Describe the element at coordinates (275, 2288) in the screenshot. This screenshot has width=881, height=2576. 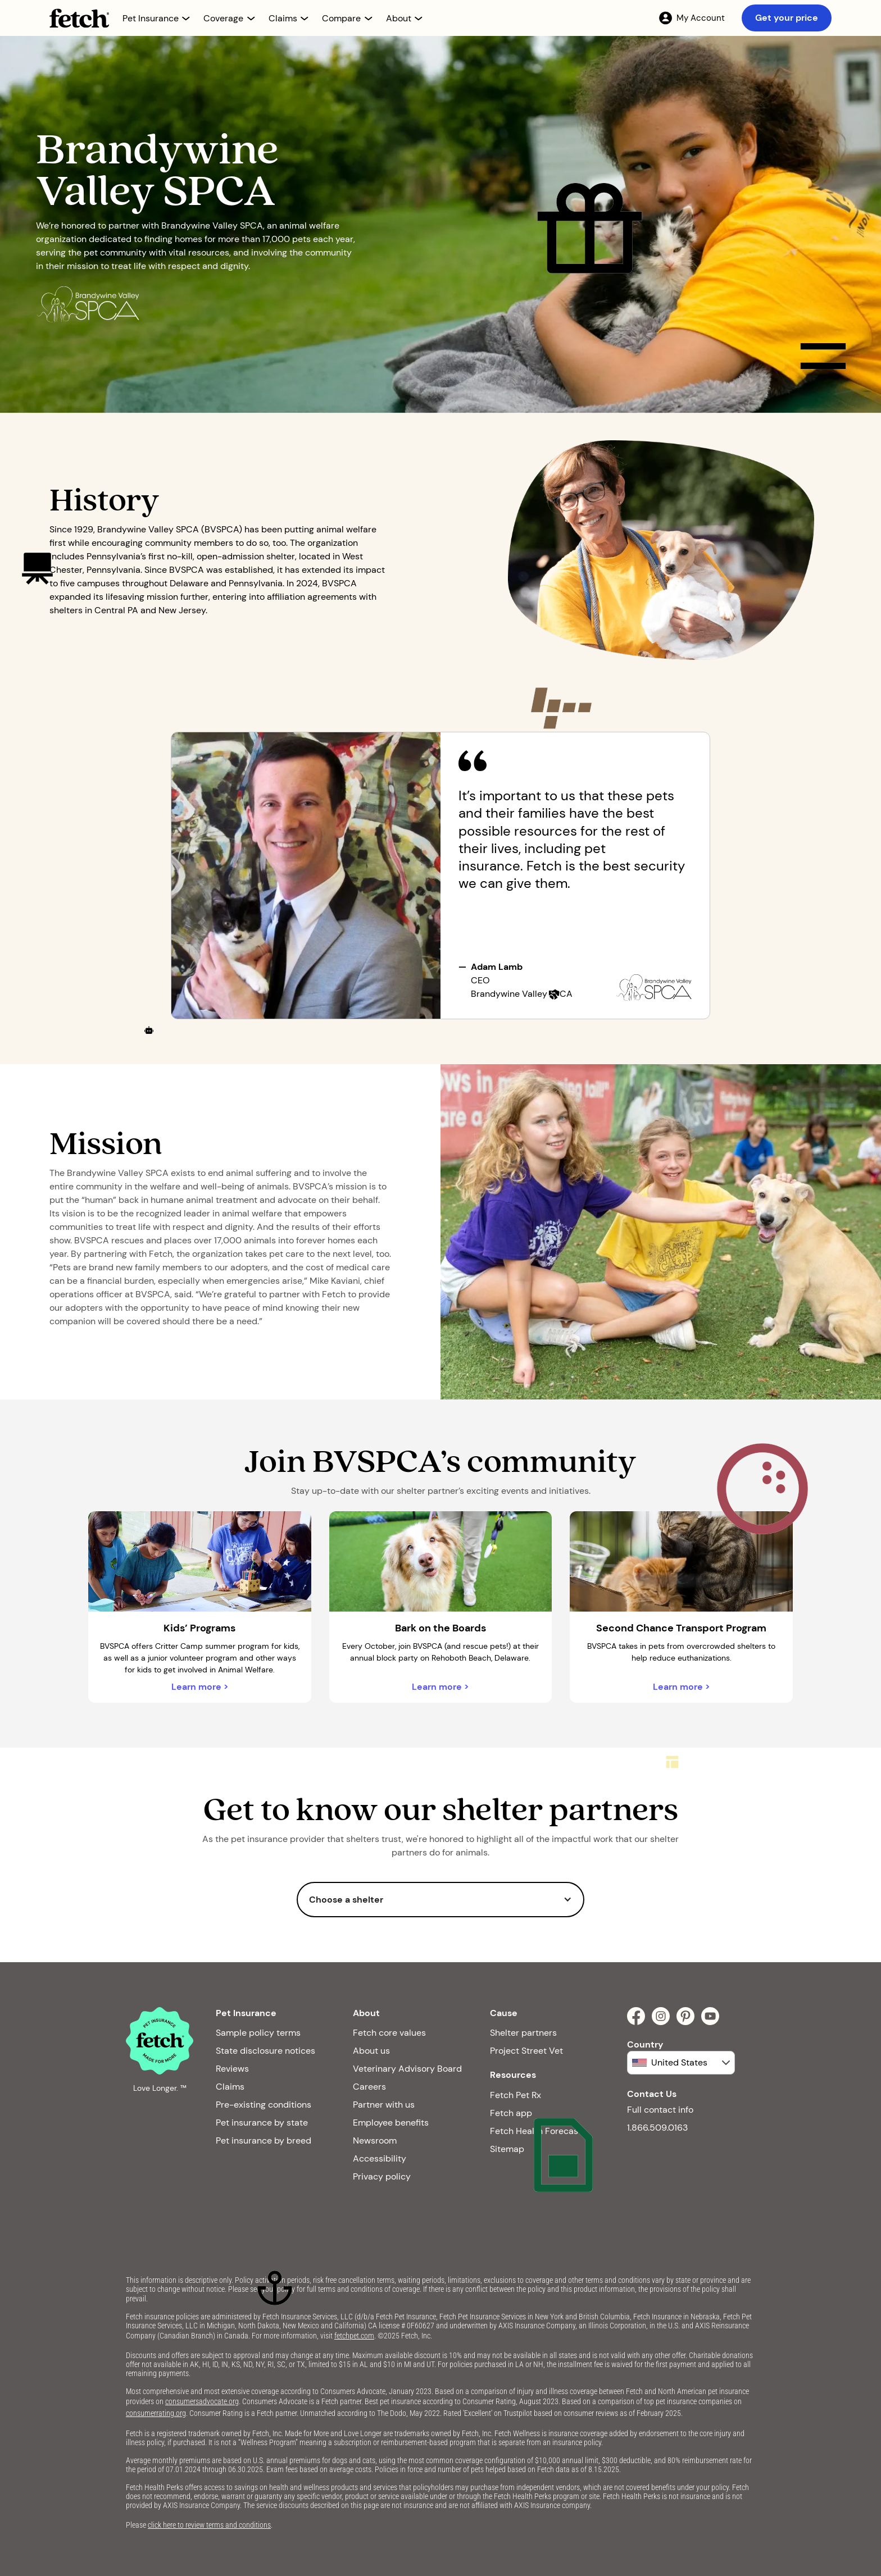
I see `set a fixed anchor point on the map` at that location.